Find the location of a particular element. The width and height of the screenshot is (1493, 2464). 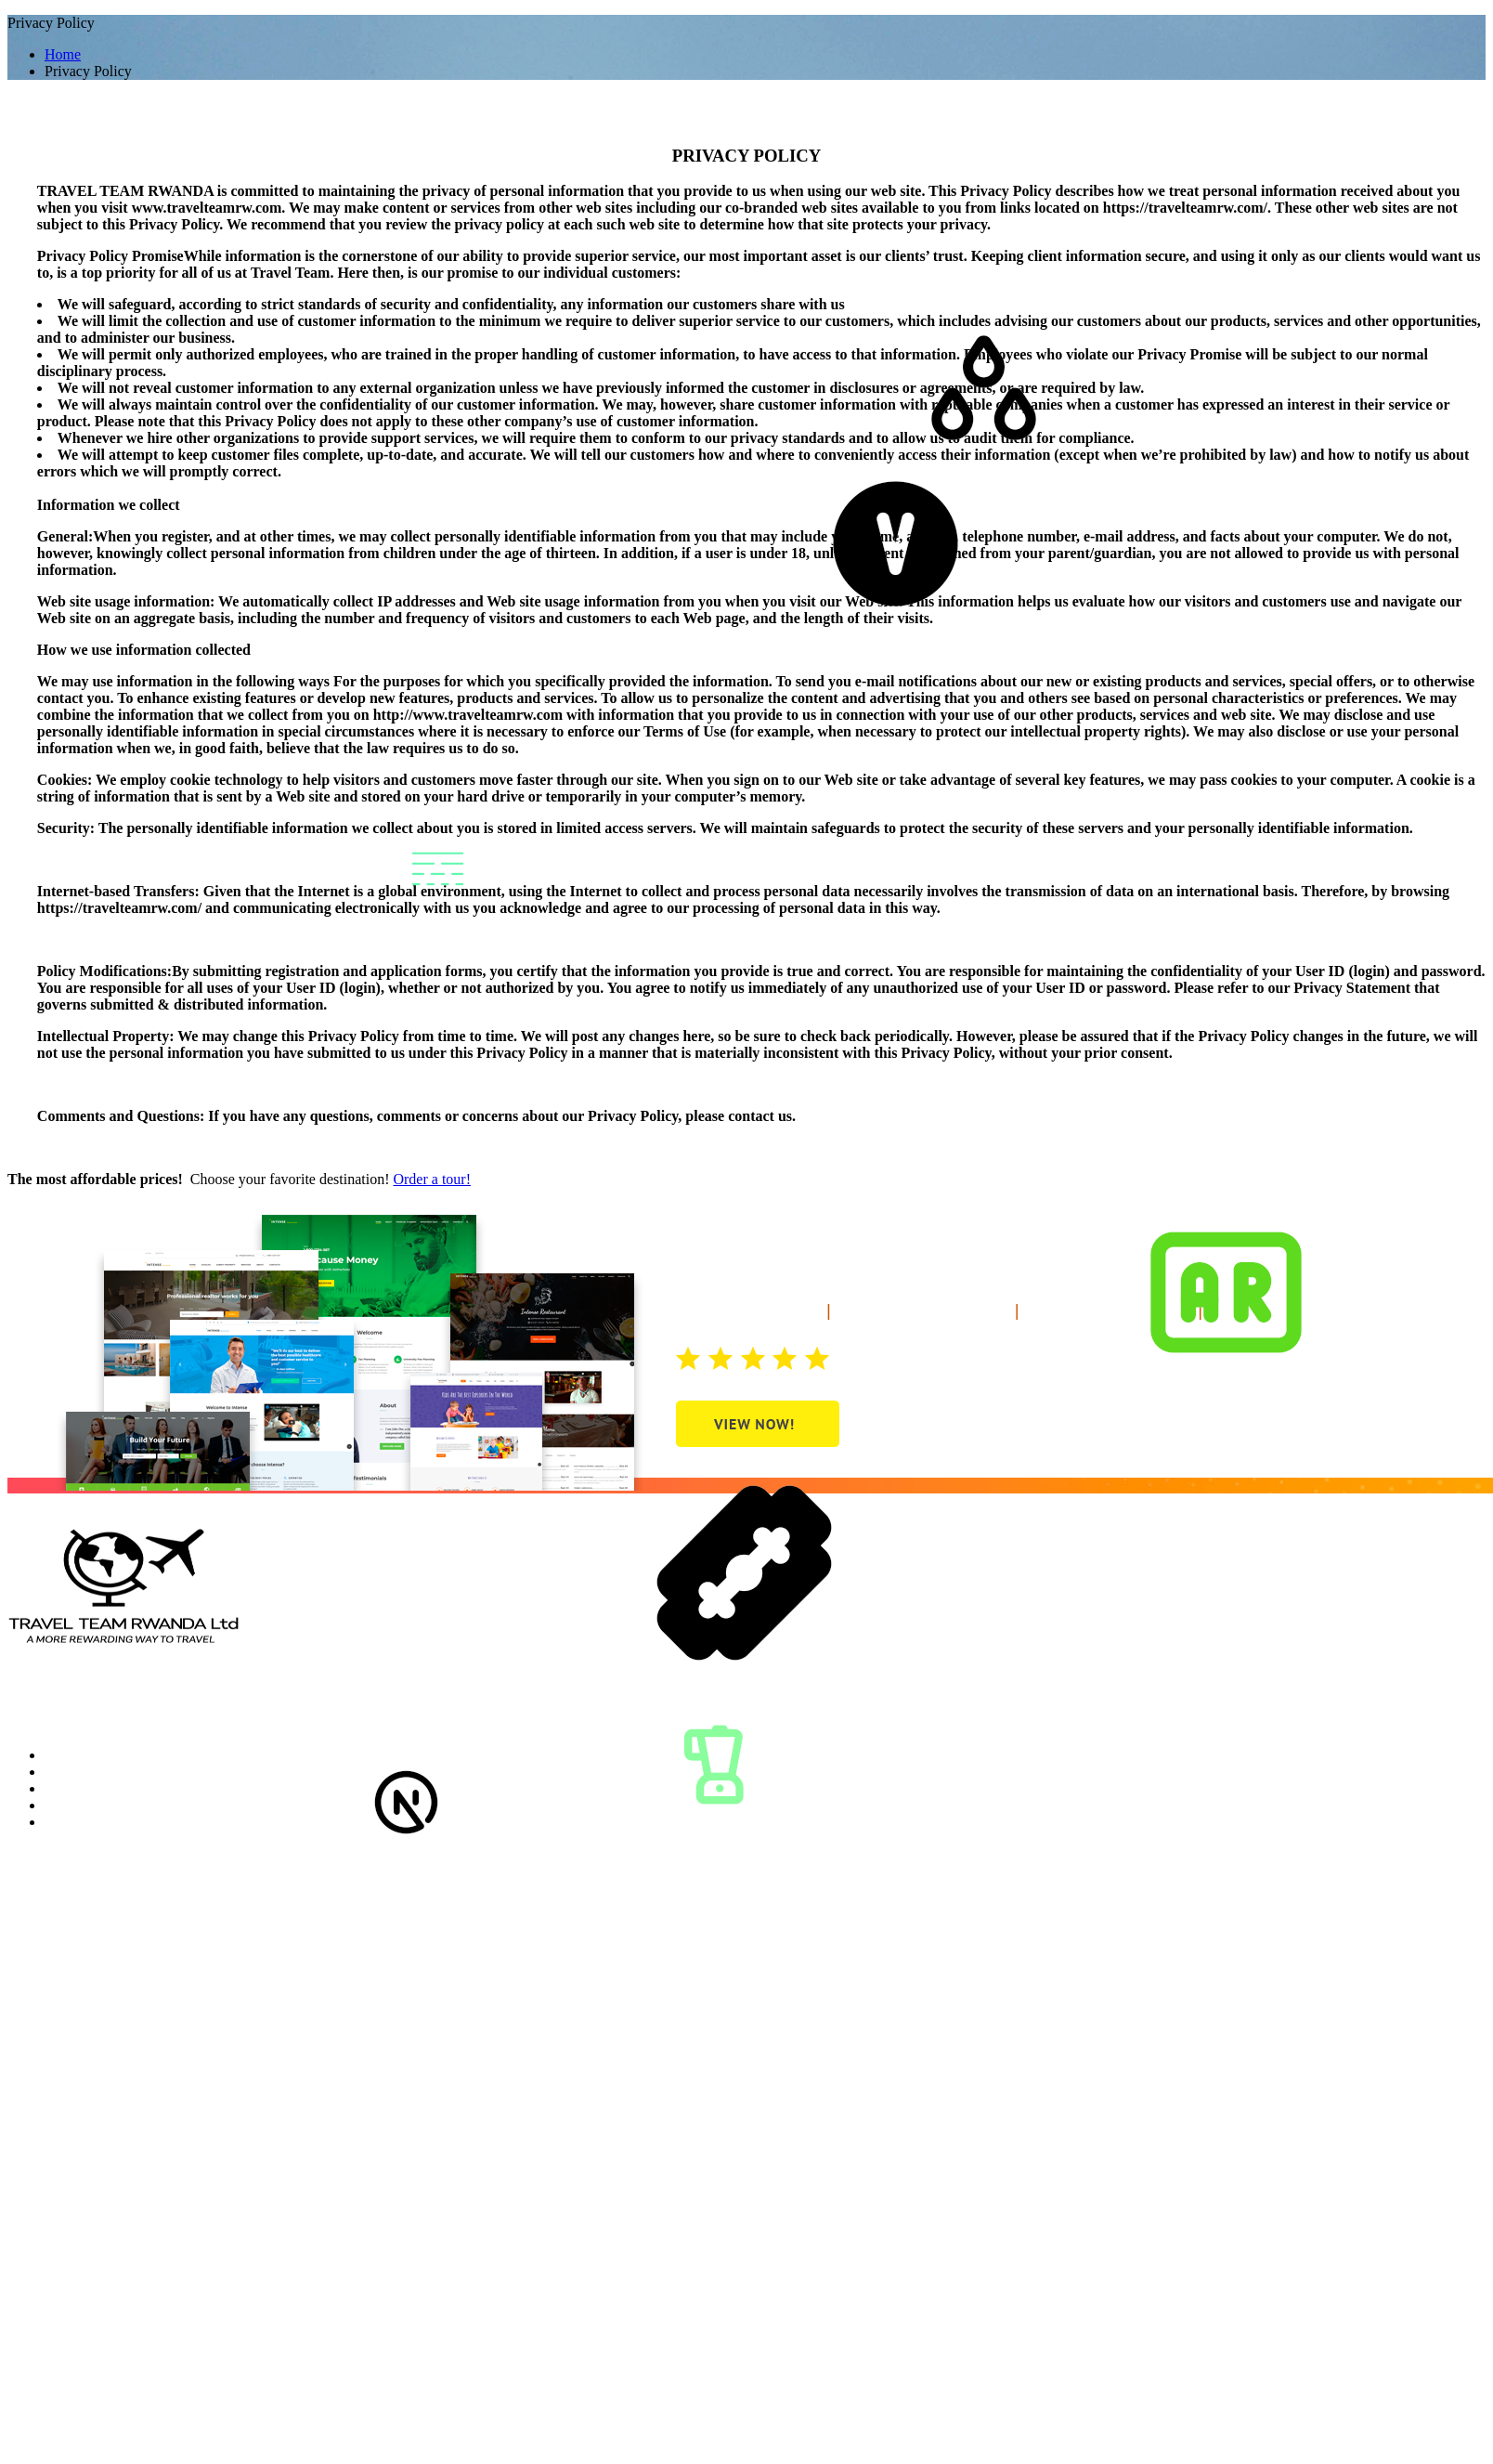

kitchen blender appliance icon is located at coordinates (716, 1765).